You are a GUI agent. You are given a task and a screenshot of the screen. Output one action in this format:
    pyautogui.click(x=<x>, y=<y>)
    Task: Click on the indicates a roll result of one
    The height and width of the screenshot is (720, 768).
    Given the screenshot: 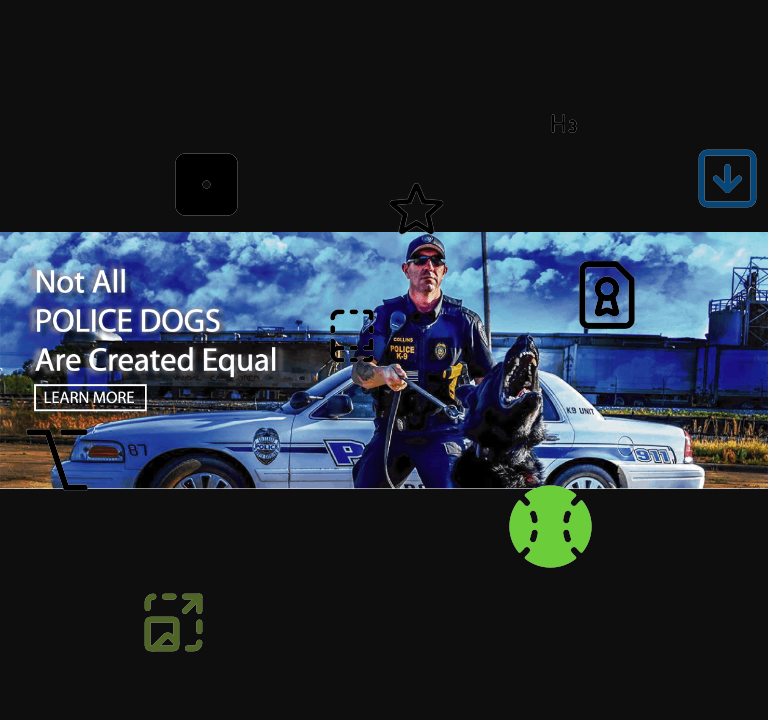 What is the action you would take?
    pyautogui.click(x=206, y=184)
    